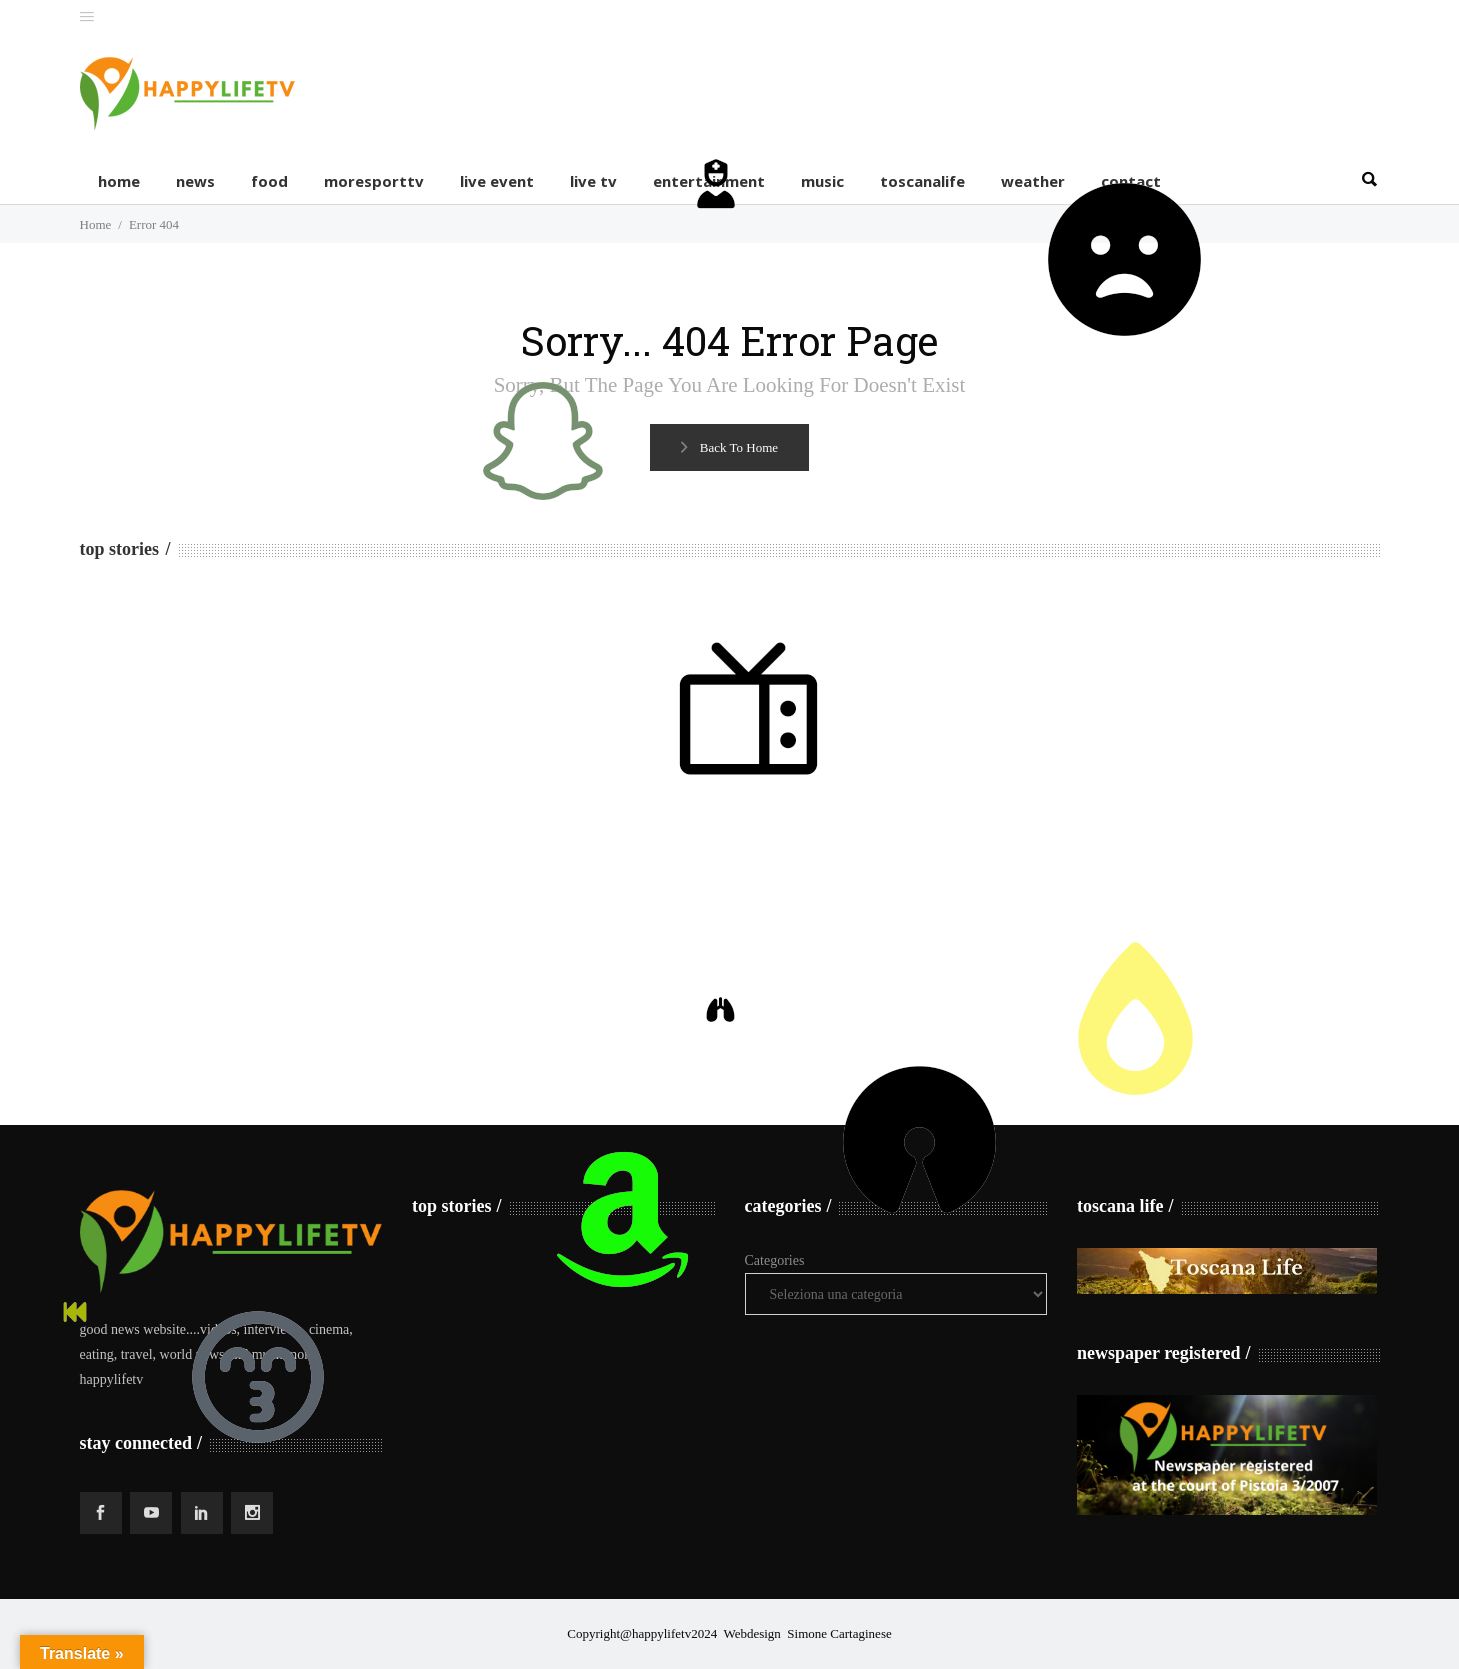 The height and width of the screenshot is (1669, 1459). What do you see at coordinates (919, 1142) in the screenshot?
I see `indicates open source software or project` at bounding box center [919, 1142].